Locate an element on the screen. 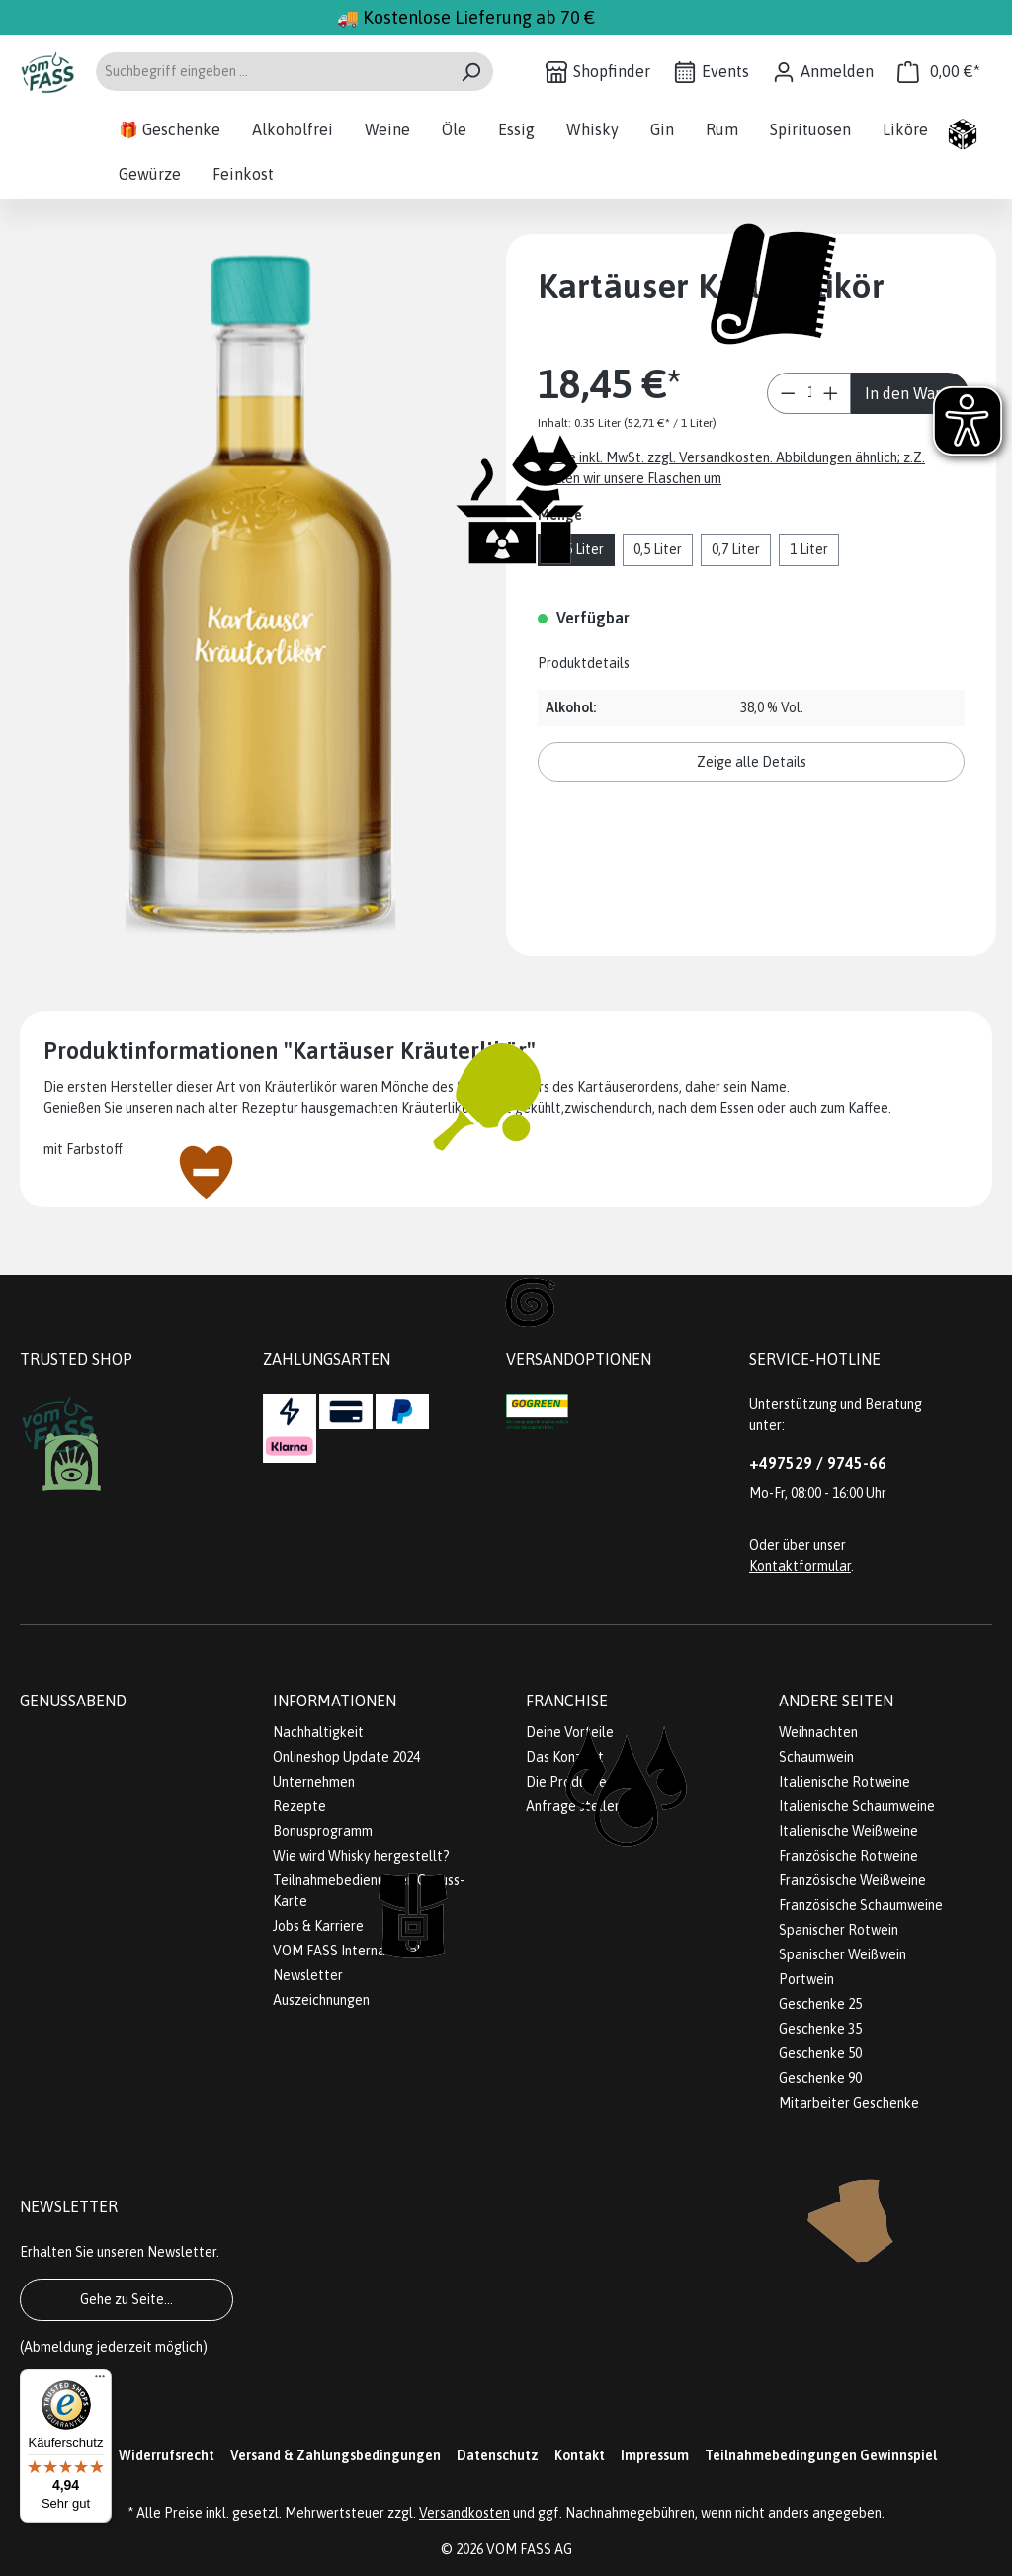  open inventory or backpack is located at coordinates (413, 1916).